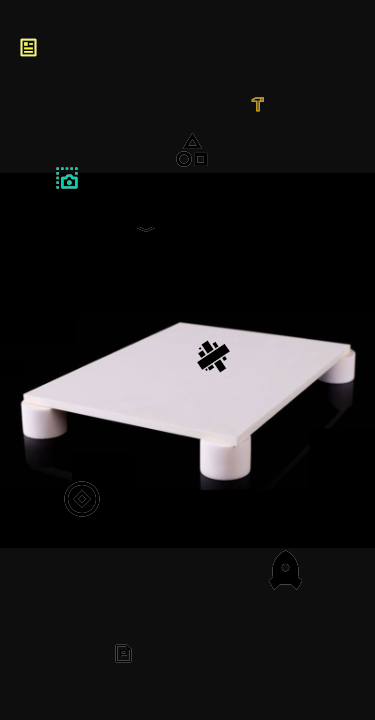 This screenshot has height=720, width=375. I want to click on view in-app currency or coin balance, so click(82, 499).